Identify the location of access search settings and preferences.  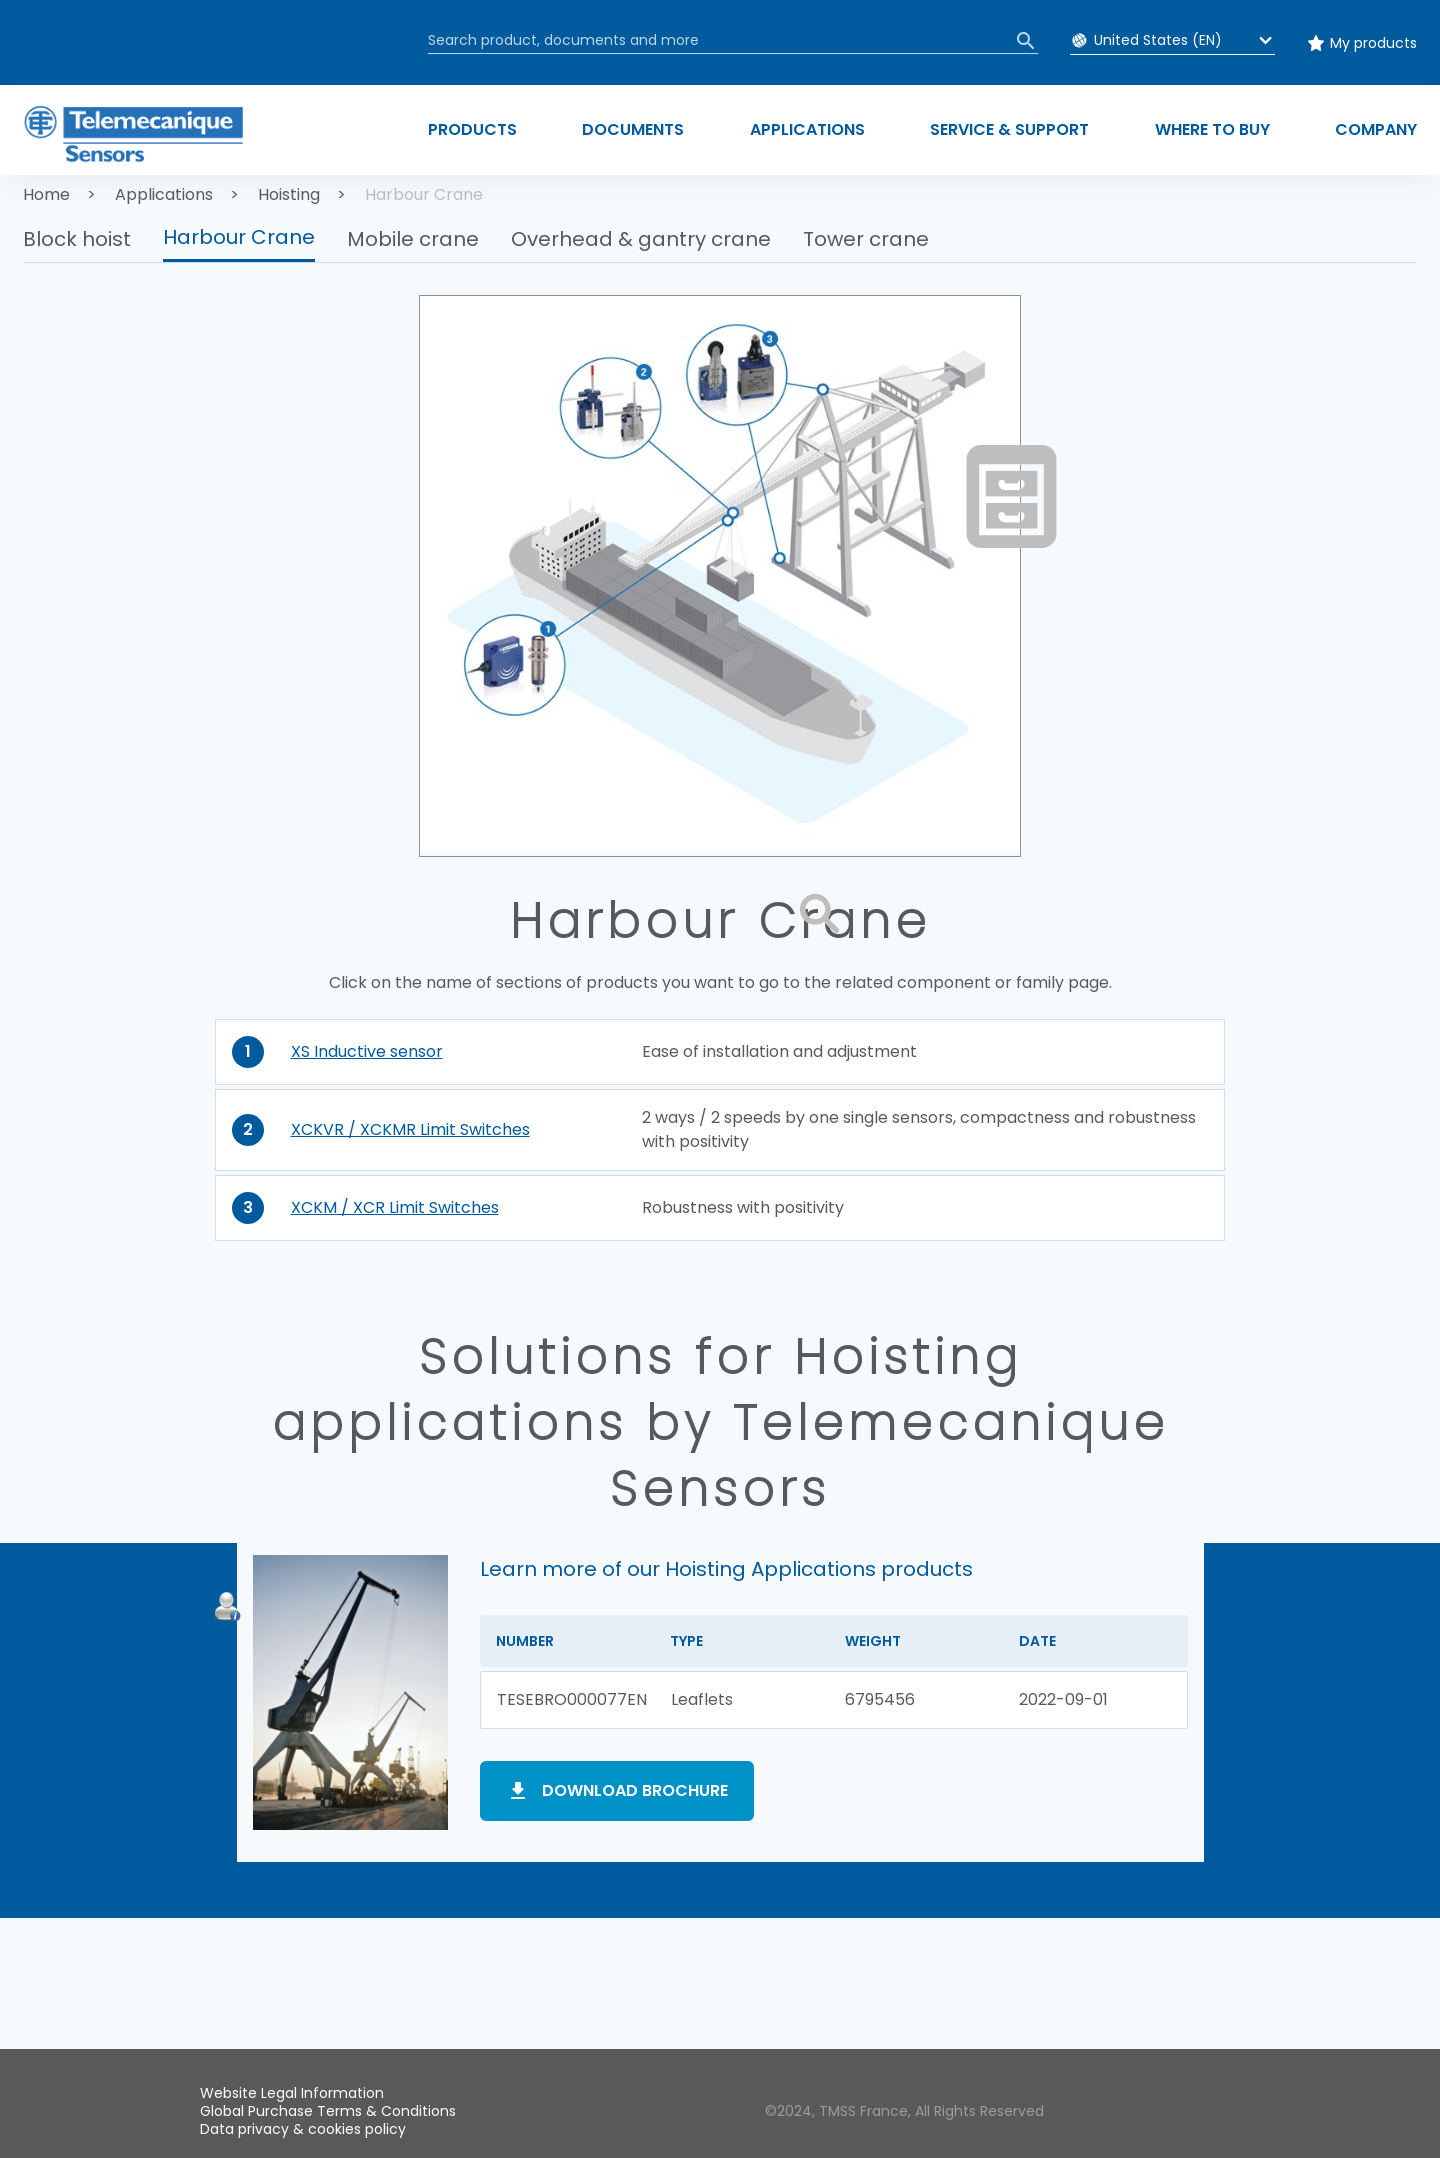
(819, 913).